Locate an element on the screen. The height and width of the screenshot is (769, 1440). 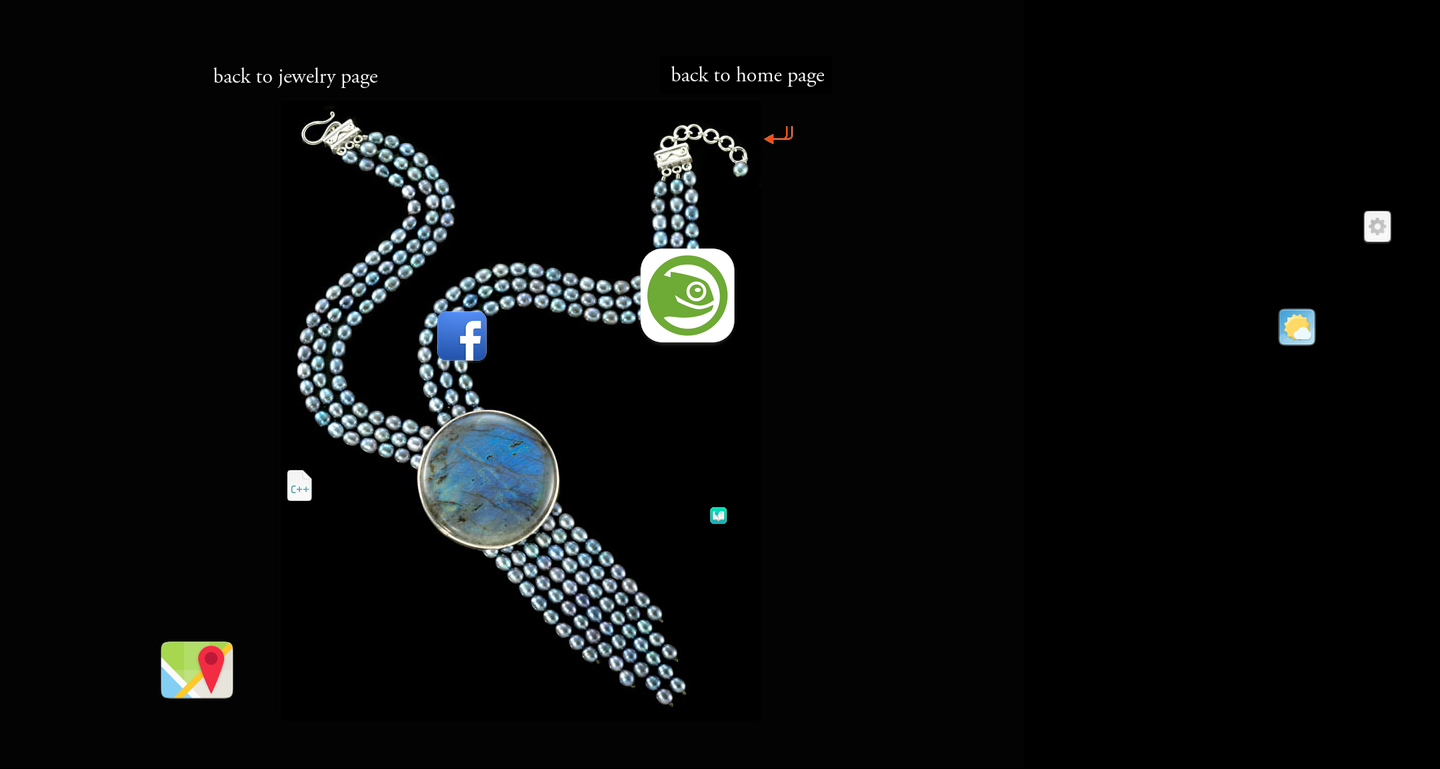
open gnome maps application is located at coordinates (197, 670).